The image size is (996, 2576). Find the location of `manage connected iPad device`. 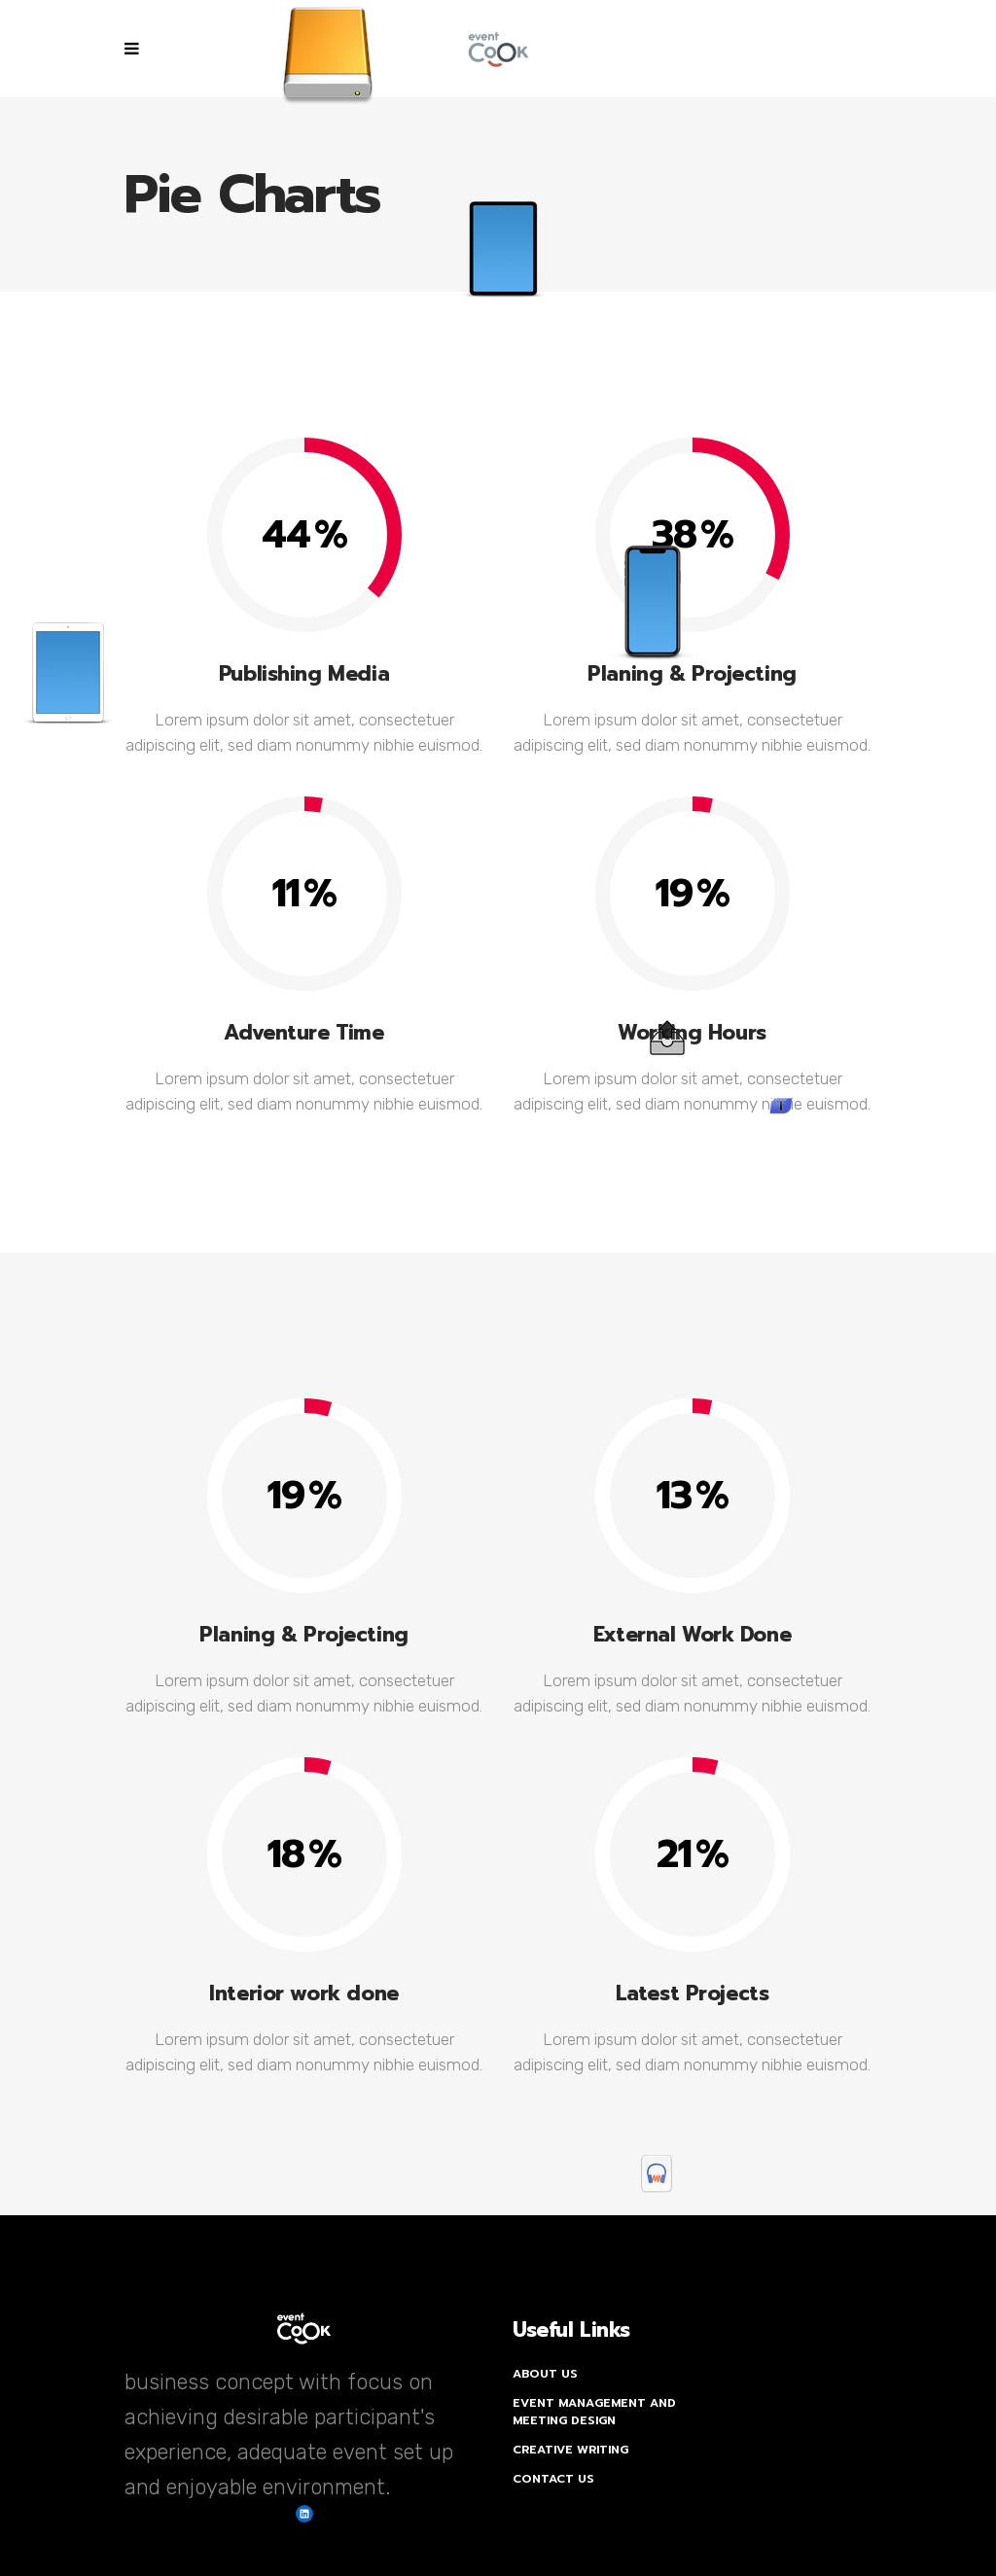

manage connected iPad device is located at coordinates (68, 672).